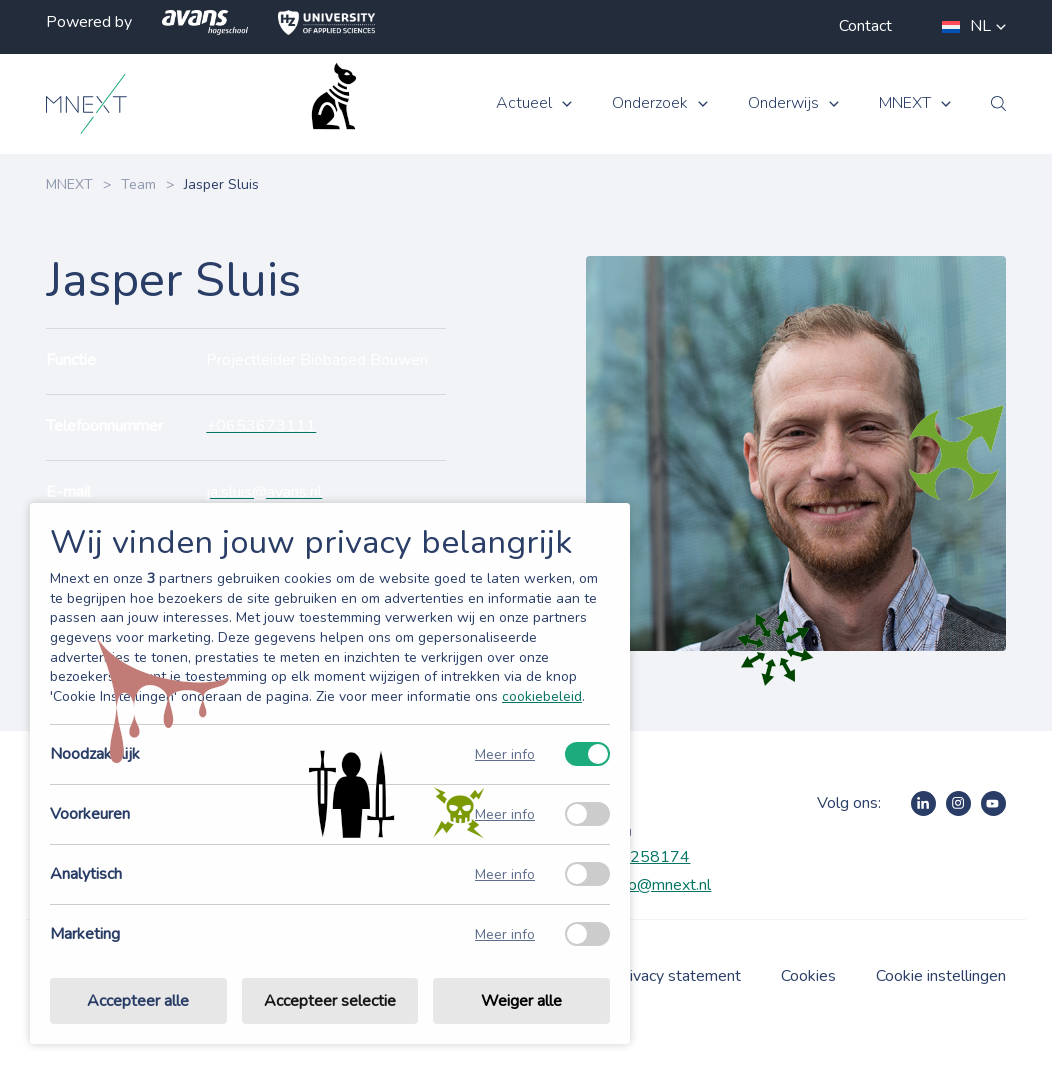  Describe the element at coordinates (458, 812) in the screenshot. I see `indicates a powerful attack or special ability` at that location.